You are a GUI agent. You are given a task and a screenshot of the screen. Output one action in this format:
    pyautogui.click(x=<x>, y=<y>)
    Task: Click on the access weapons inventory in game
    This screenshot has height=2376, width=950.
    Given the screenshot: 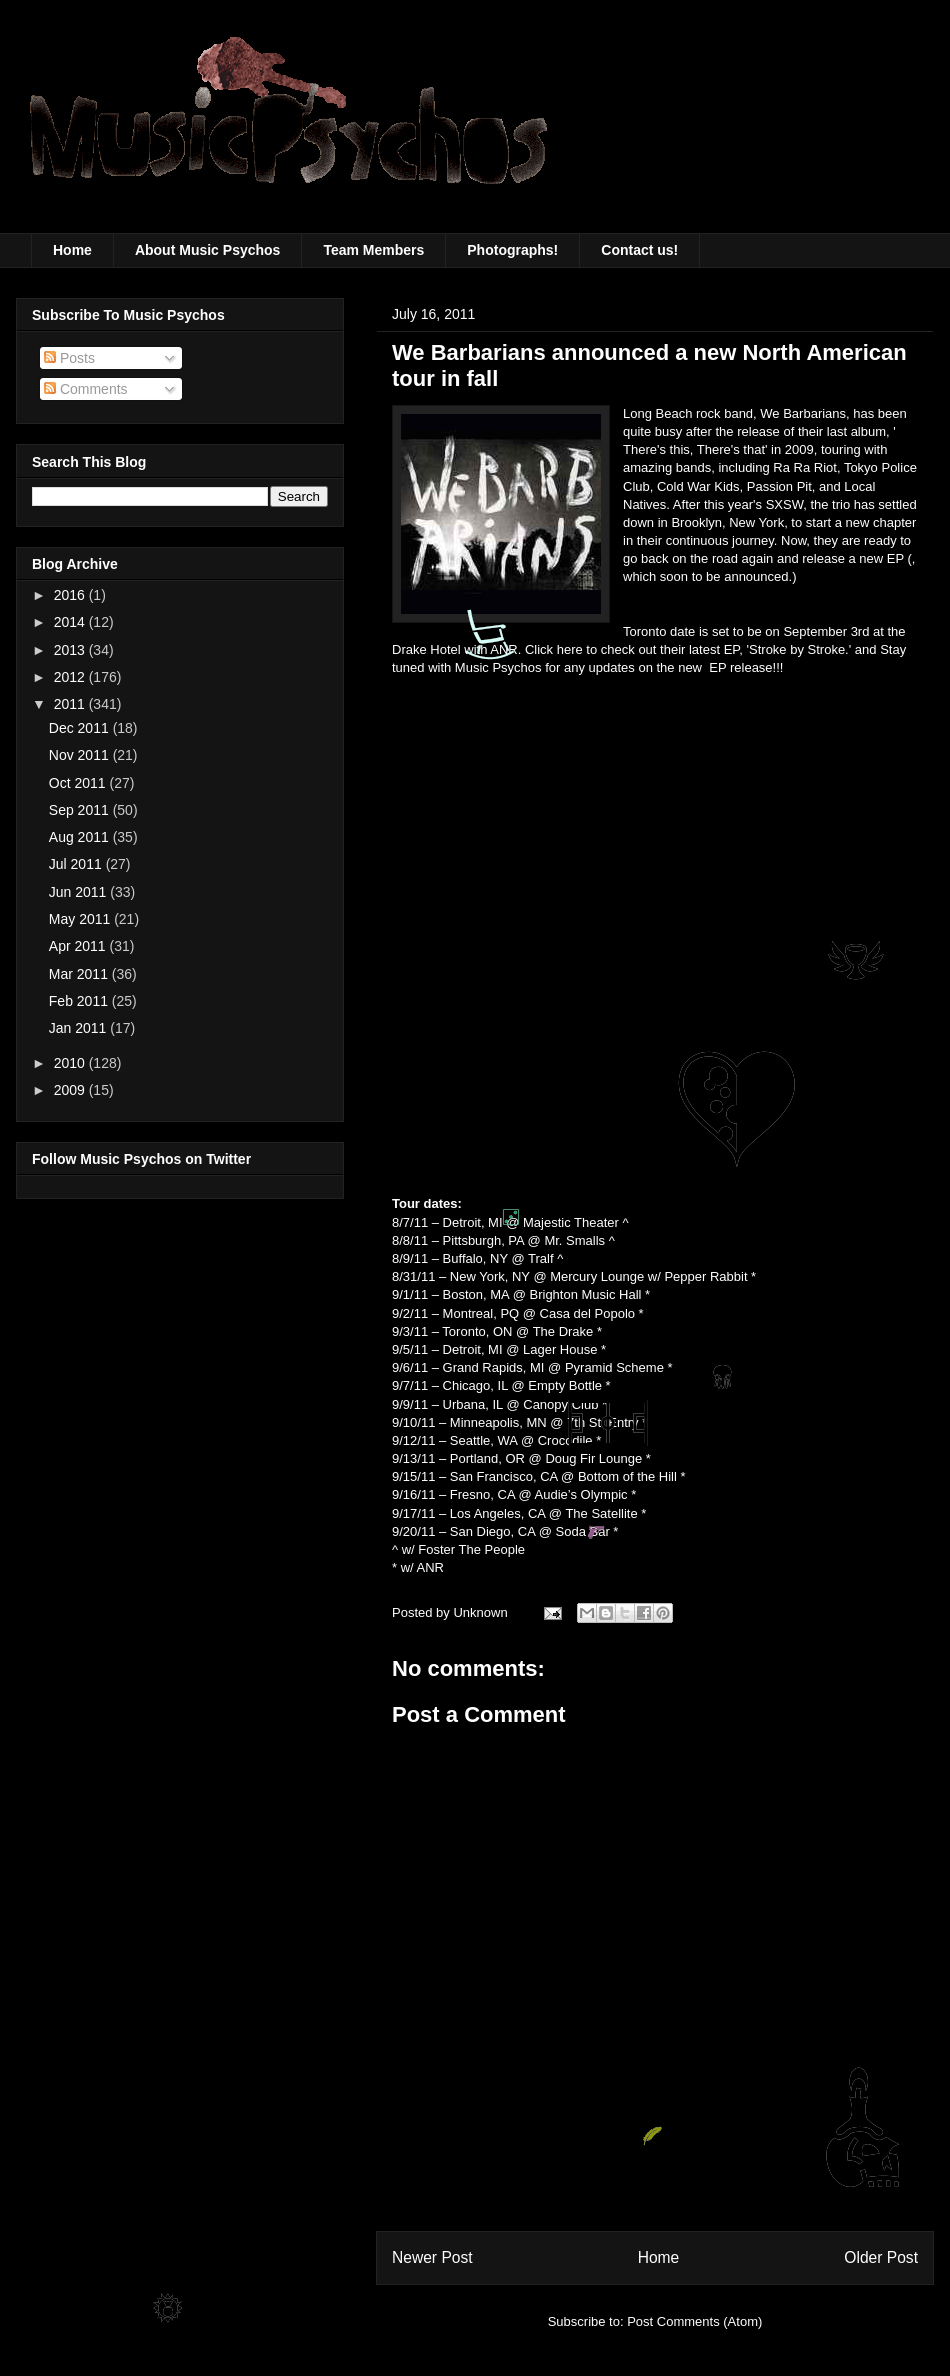 What is the action you would take?
    pyautogui.click(x=596, y=1532)
    